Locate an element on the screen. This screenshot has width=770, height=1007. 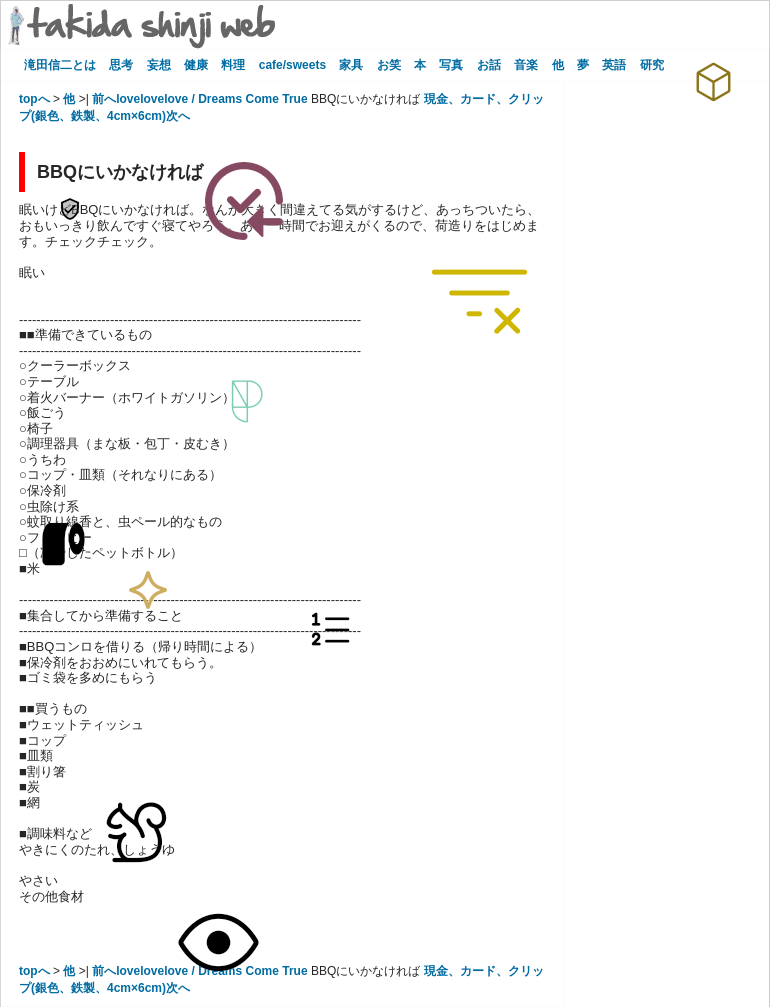
view package or dependency details is located at coordinates (713, 82).